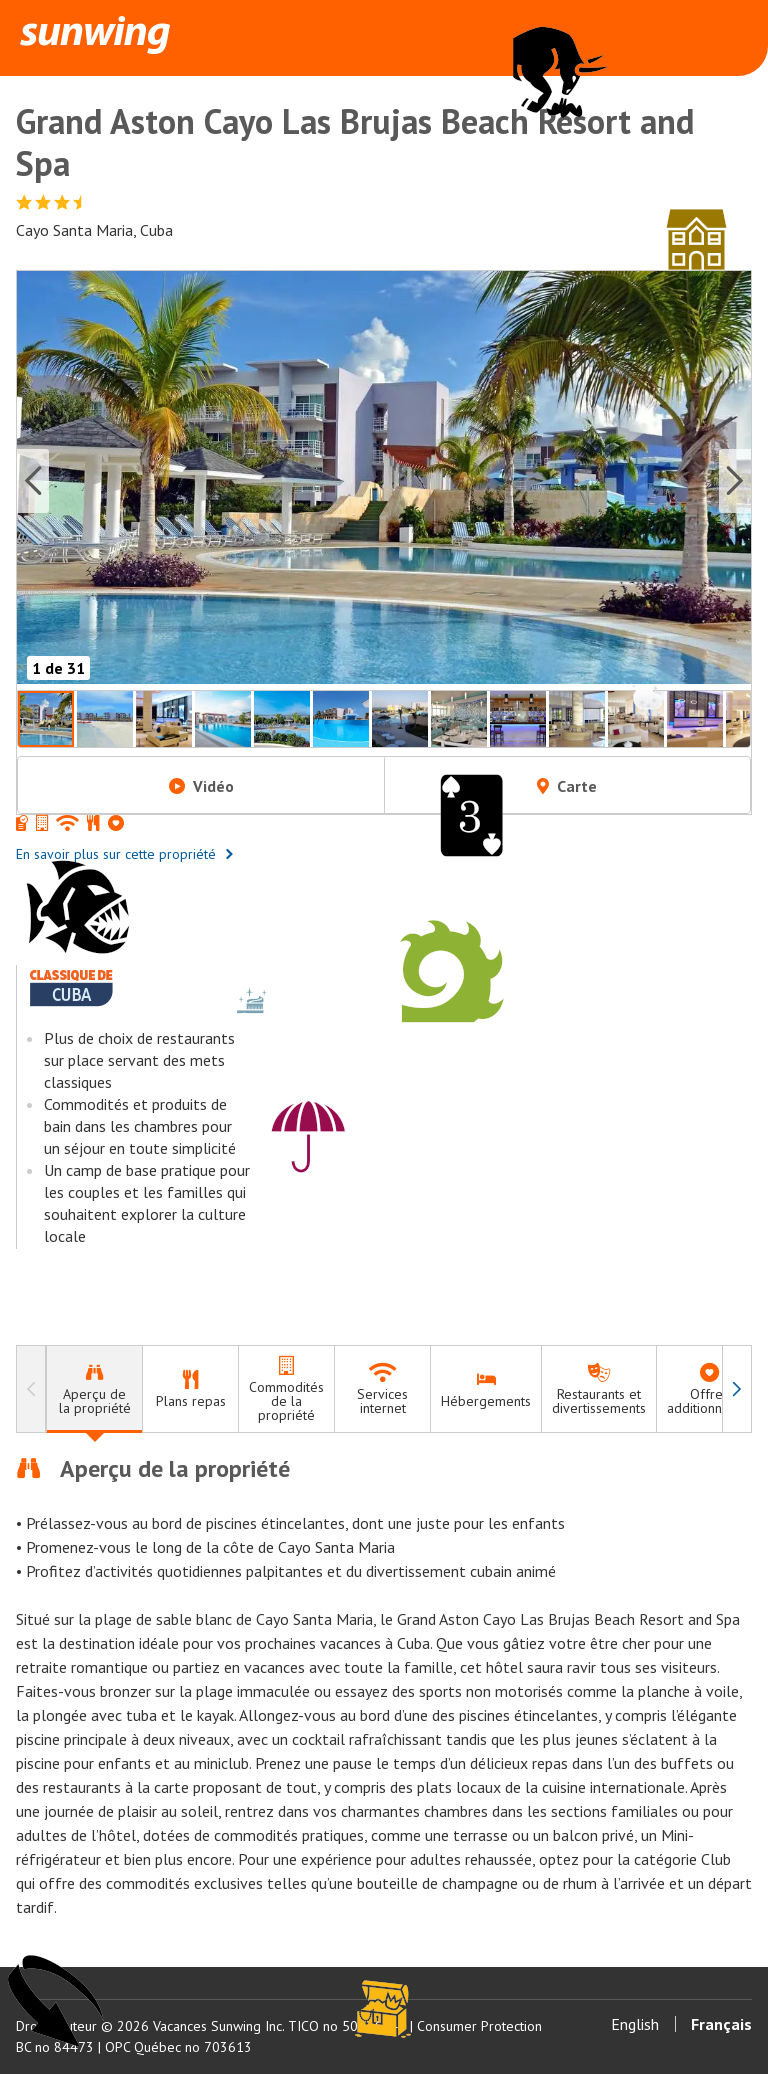 This screenshot has width=768, height=2074. Describe the element at coordinates (471, 815) in the screenshot. I see `select the three of spades card` at that location.